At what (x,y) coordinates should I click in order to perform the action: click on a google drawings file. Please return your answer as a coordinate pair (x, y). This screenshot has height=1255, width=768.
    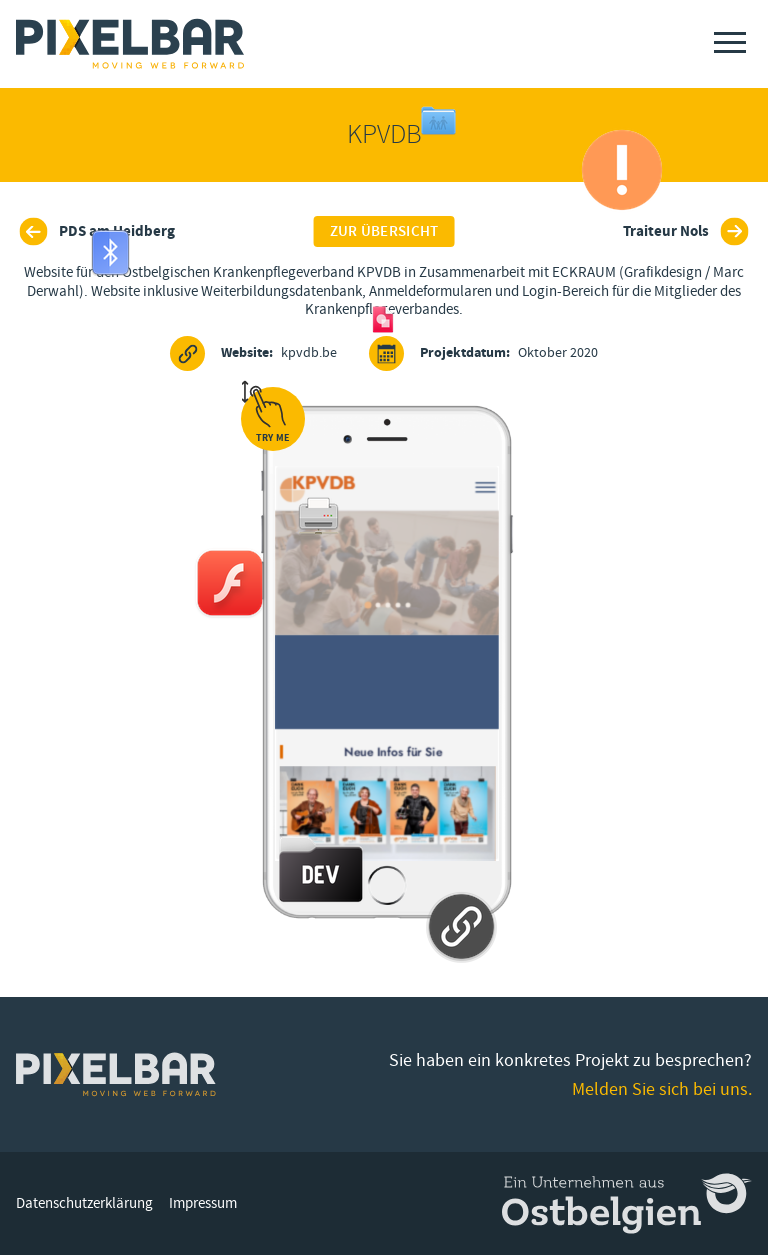
    Looking at the image, I should click on (383, 320).